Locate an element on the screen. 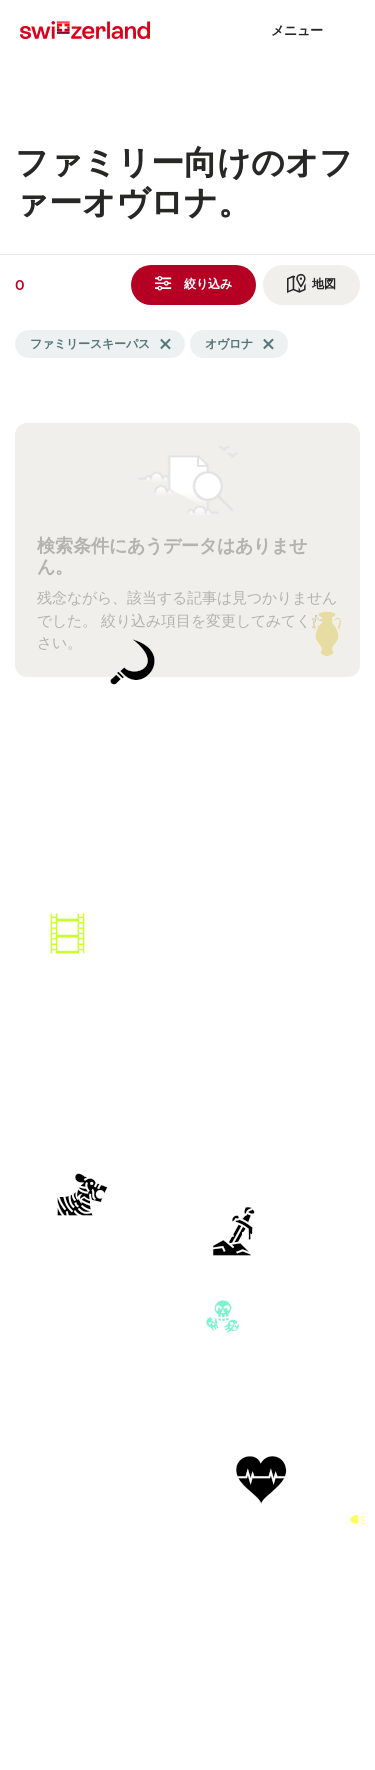  browse ancient or historical artifacts is located at coordinates (327, 634).